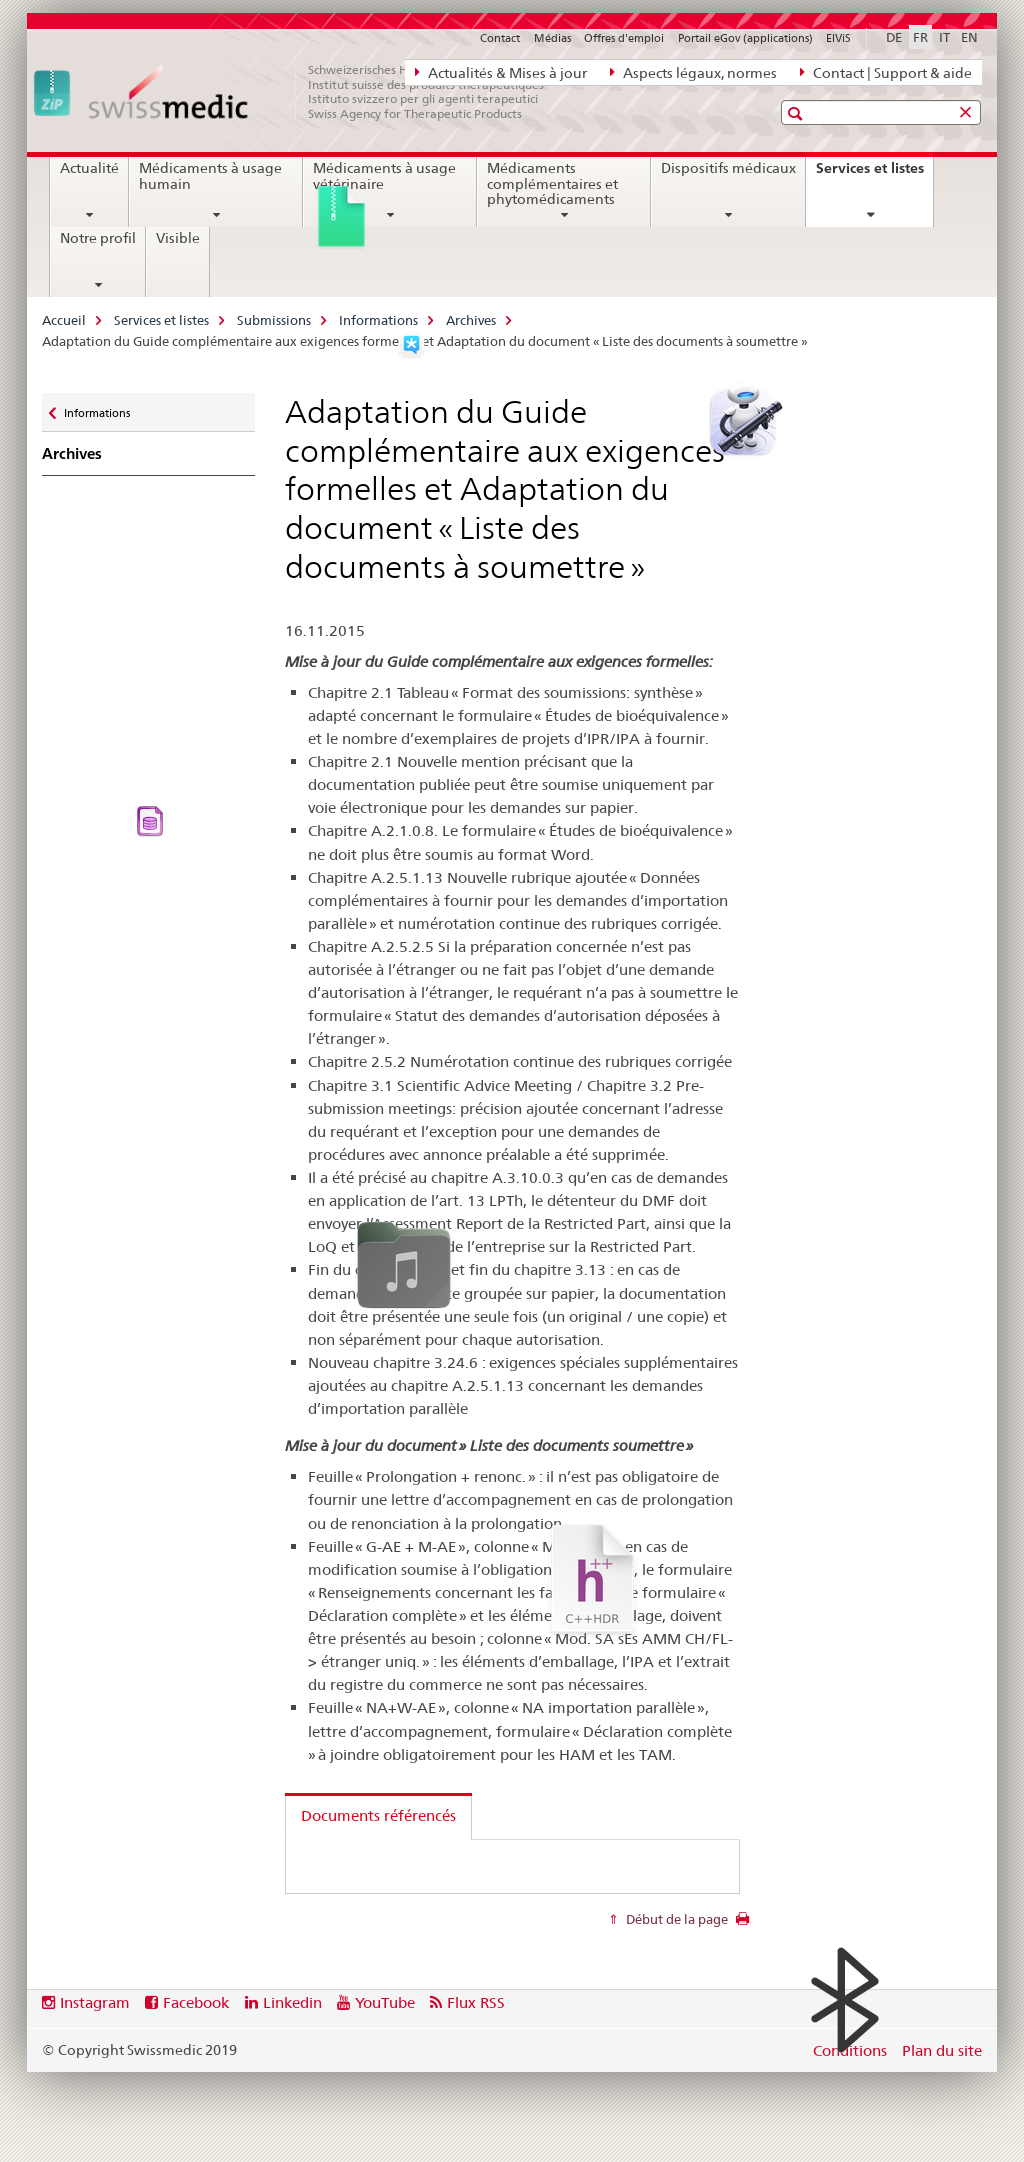  Describe the element at coordinates (341, 217) in the screenshot. I see `compressed archive file (.tar.xz format)` at that location.